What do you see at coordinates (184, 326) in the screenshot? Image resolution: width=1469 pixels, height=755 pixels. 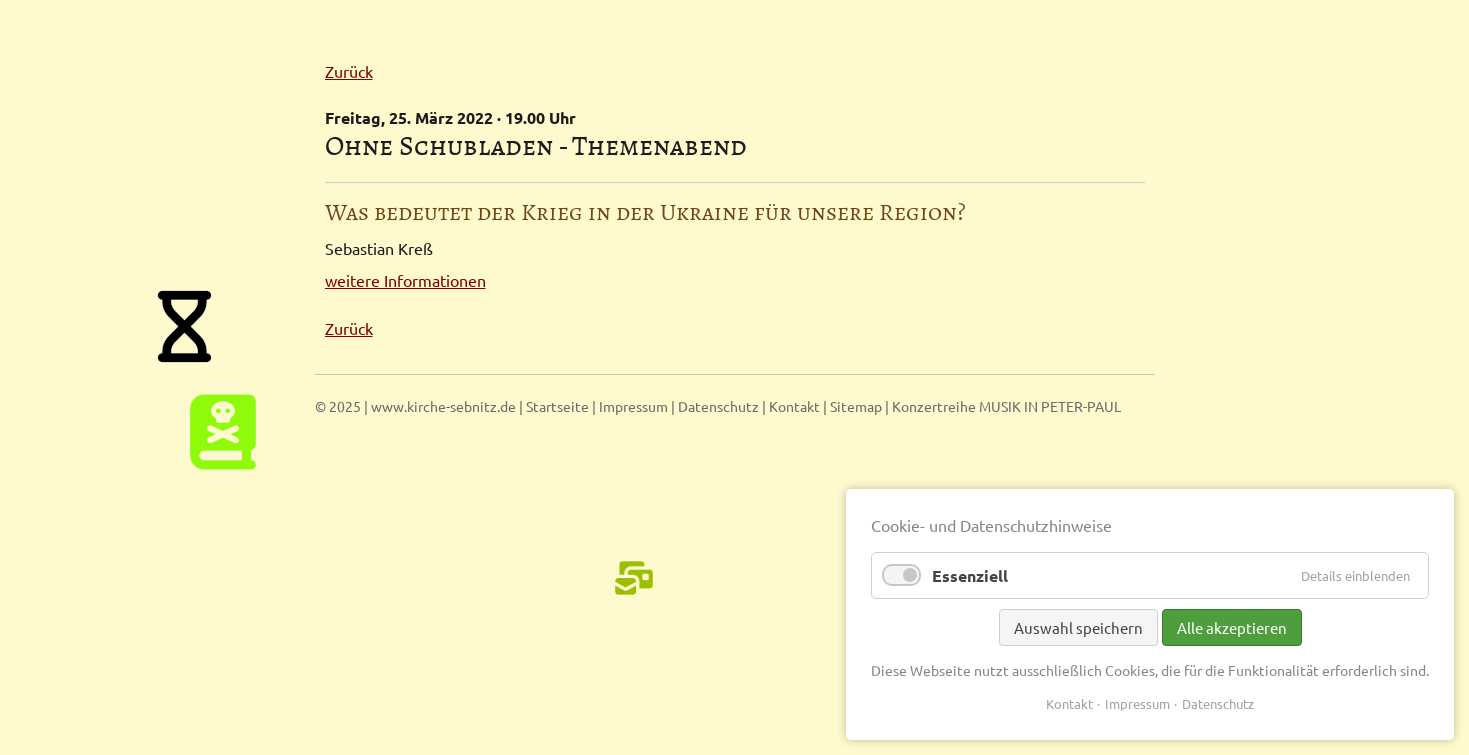 I see `indicates loading or processing in progress` at bounding box center [184, 326].